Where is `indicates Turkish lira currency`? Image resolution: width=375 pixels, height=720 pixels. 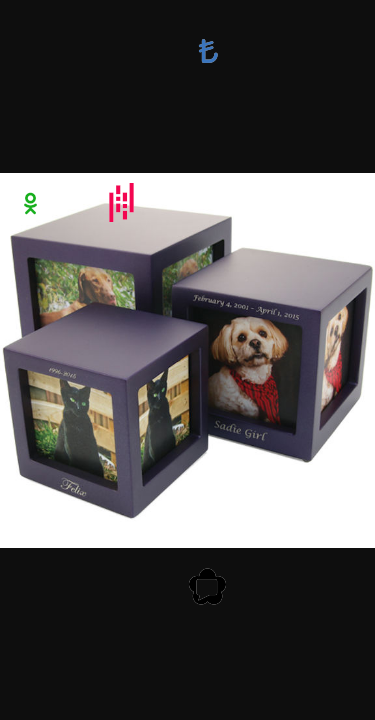
indicates Turkish lira currency is located at coordinates (207, 51).